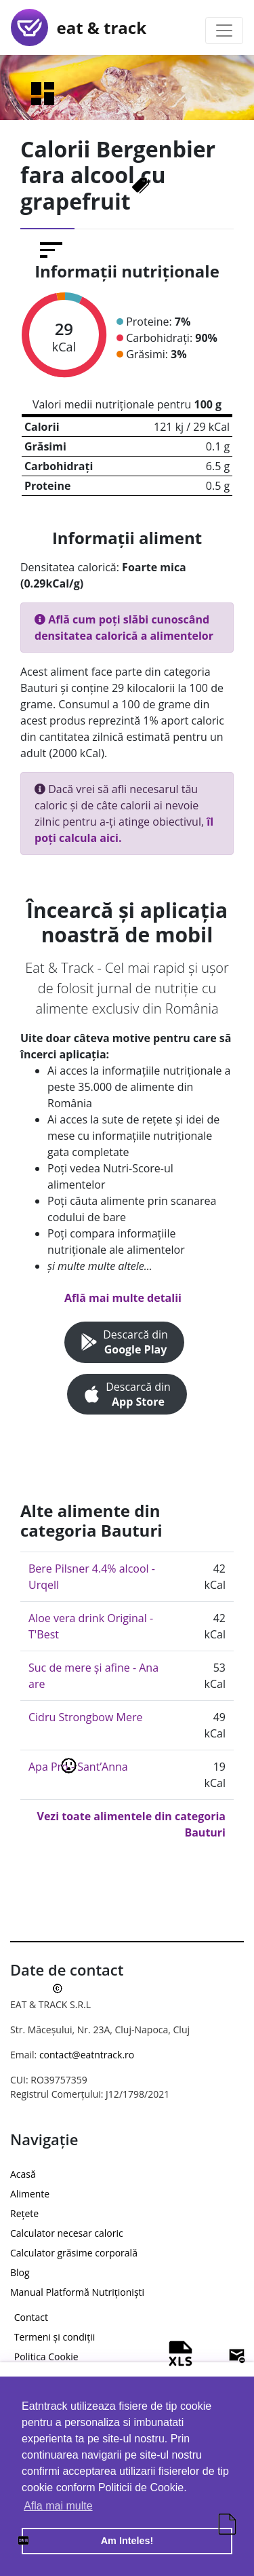  What do you see at coordinates (58, 1988) in the screenshot?
I see `view copyright information` at bounding box center [58, 1988].